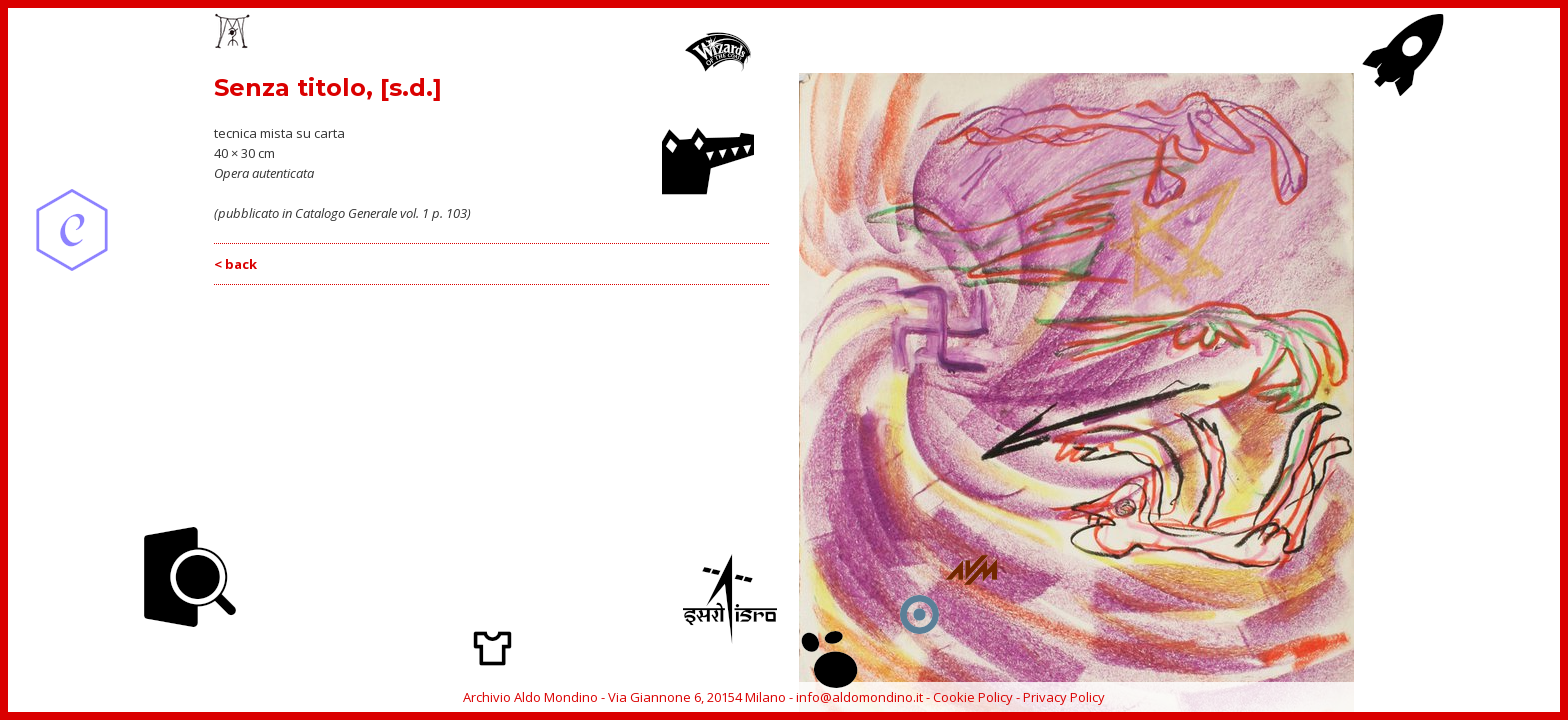 This screenshot has height=720, width=1568. Describe the element at coordinates (730, 599) in the screenshot. I see `link to ISRO (Indian Space Research Organisation) website` at that location.